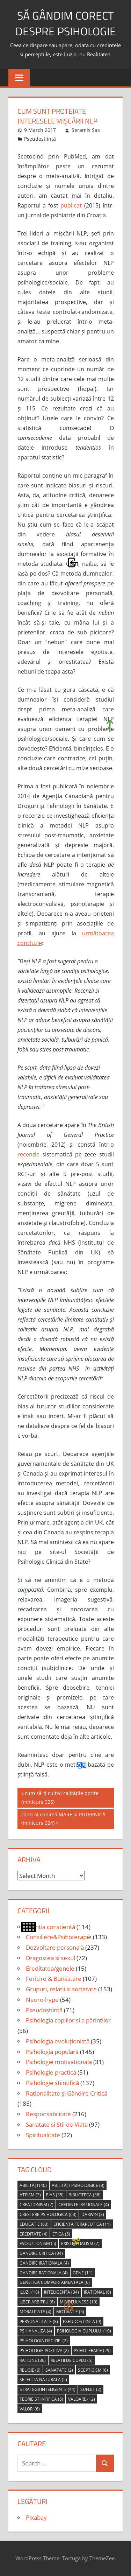 This screenshot has height=2576, width=131. I want to click on view grouped elements or layouts, so click(82, 1765).